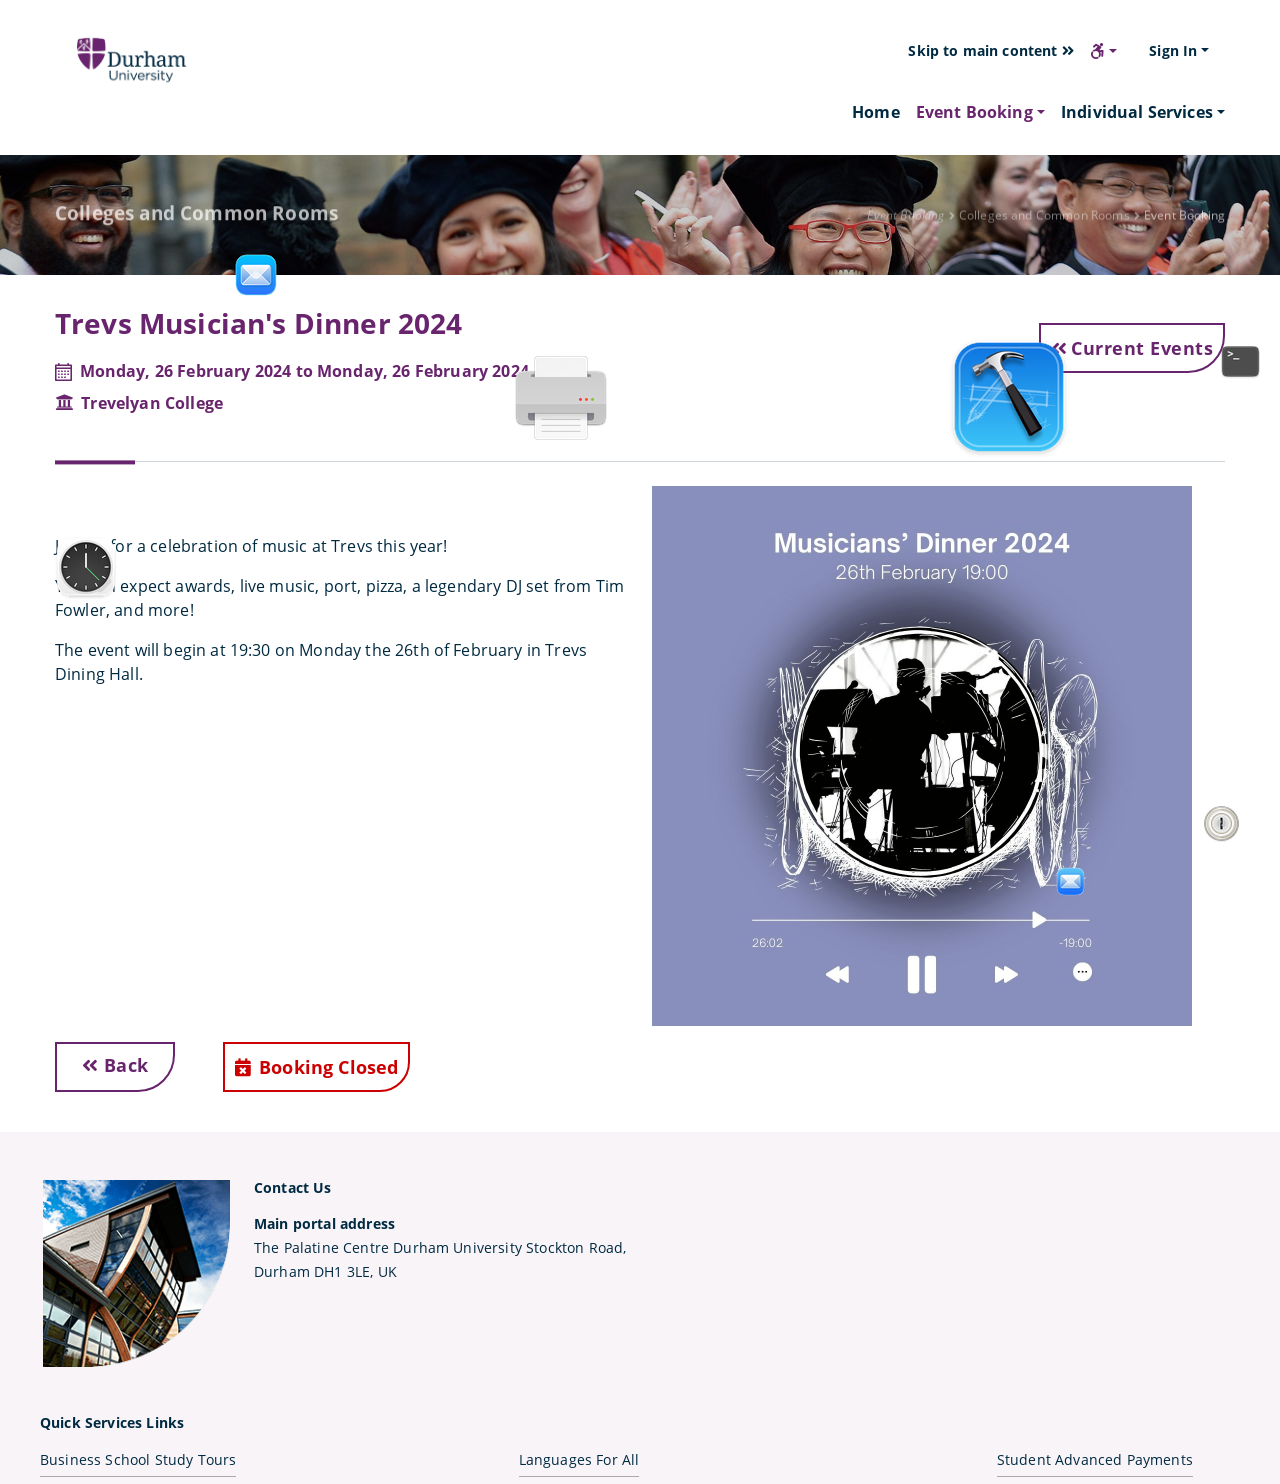  I want to click on open jockey media player app, so click(1009, 397).